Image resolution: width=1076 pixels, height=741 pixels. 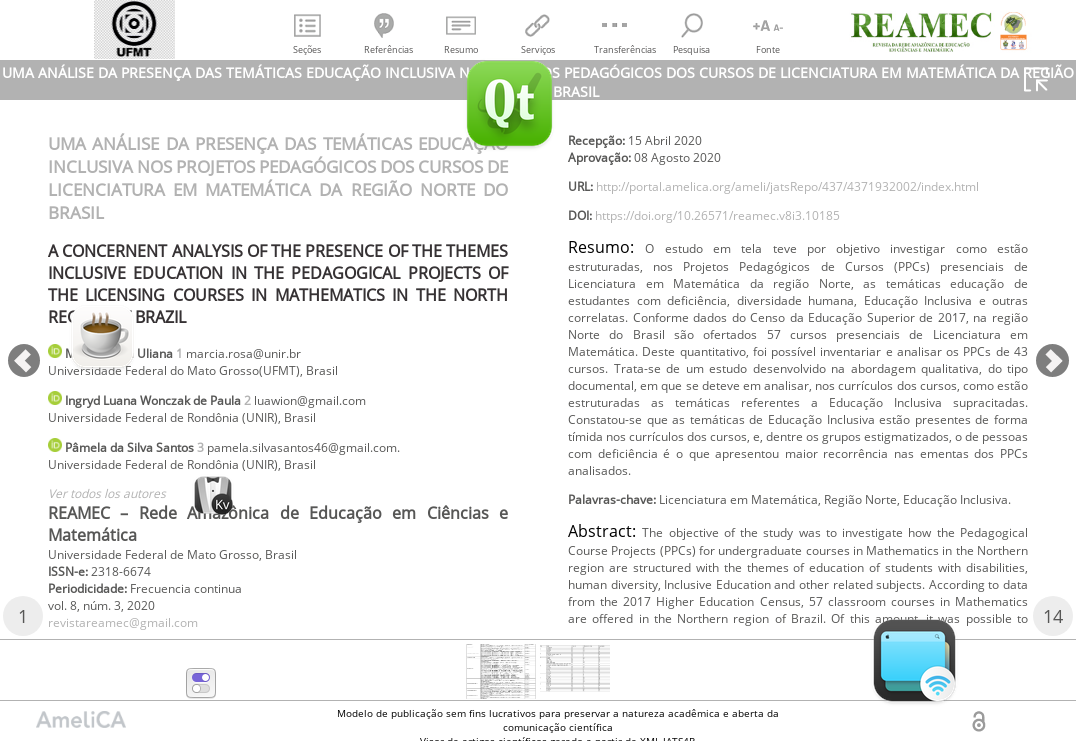 What do you see at coordinates (914, 660) in the screenshot?
I see `open remote desktop app` at bounding box center [914, 660].